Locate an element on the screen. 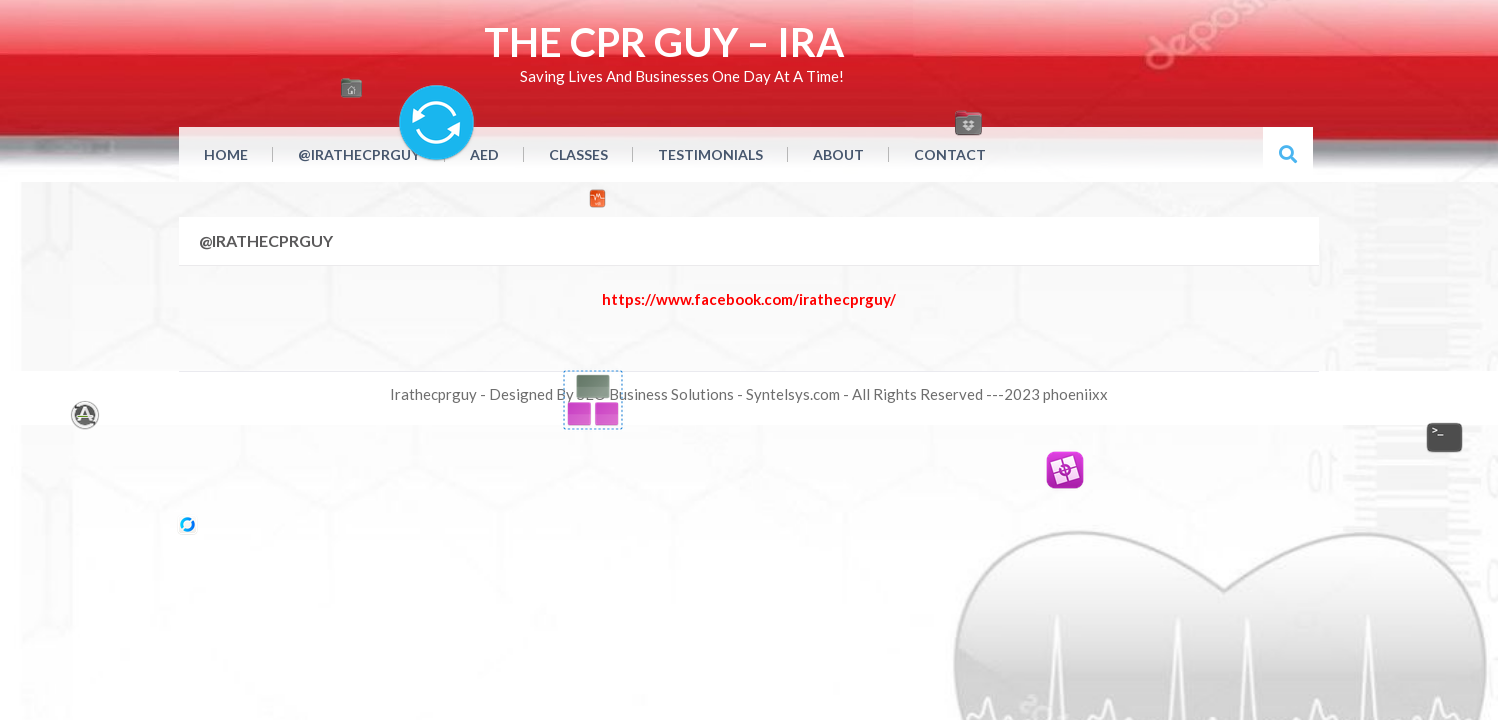  check for available system updates is located at coordinates (85, 415).